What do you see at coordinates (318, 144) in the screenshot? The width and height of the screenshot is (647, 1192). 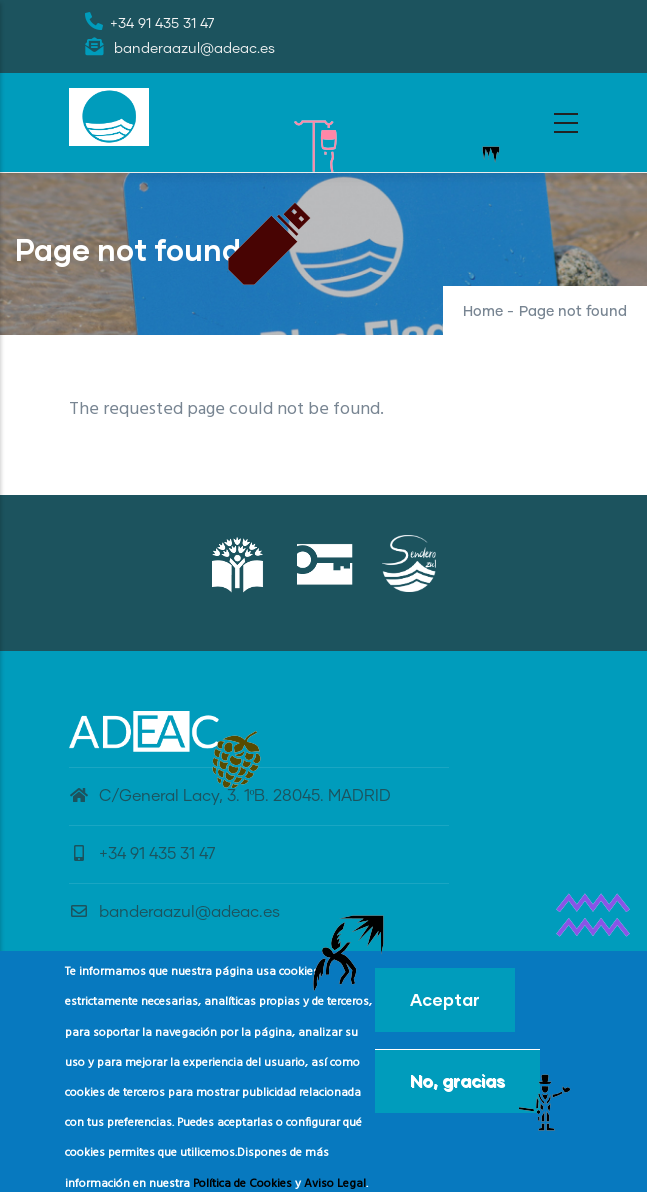 I see `access medical or health-related features` at bounding box center [318, 144].